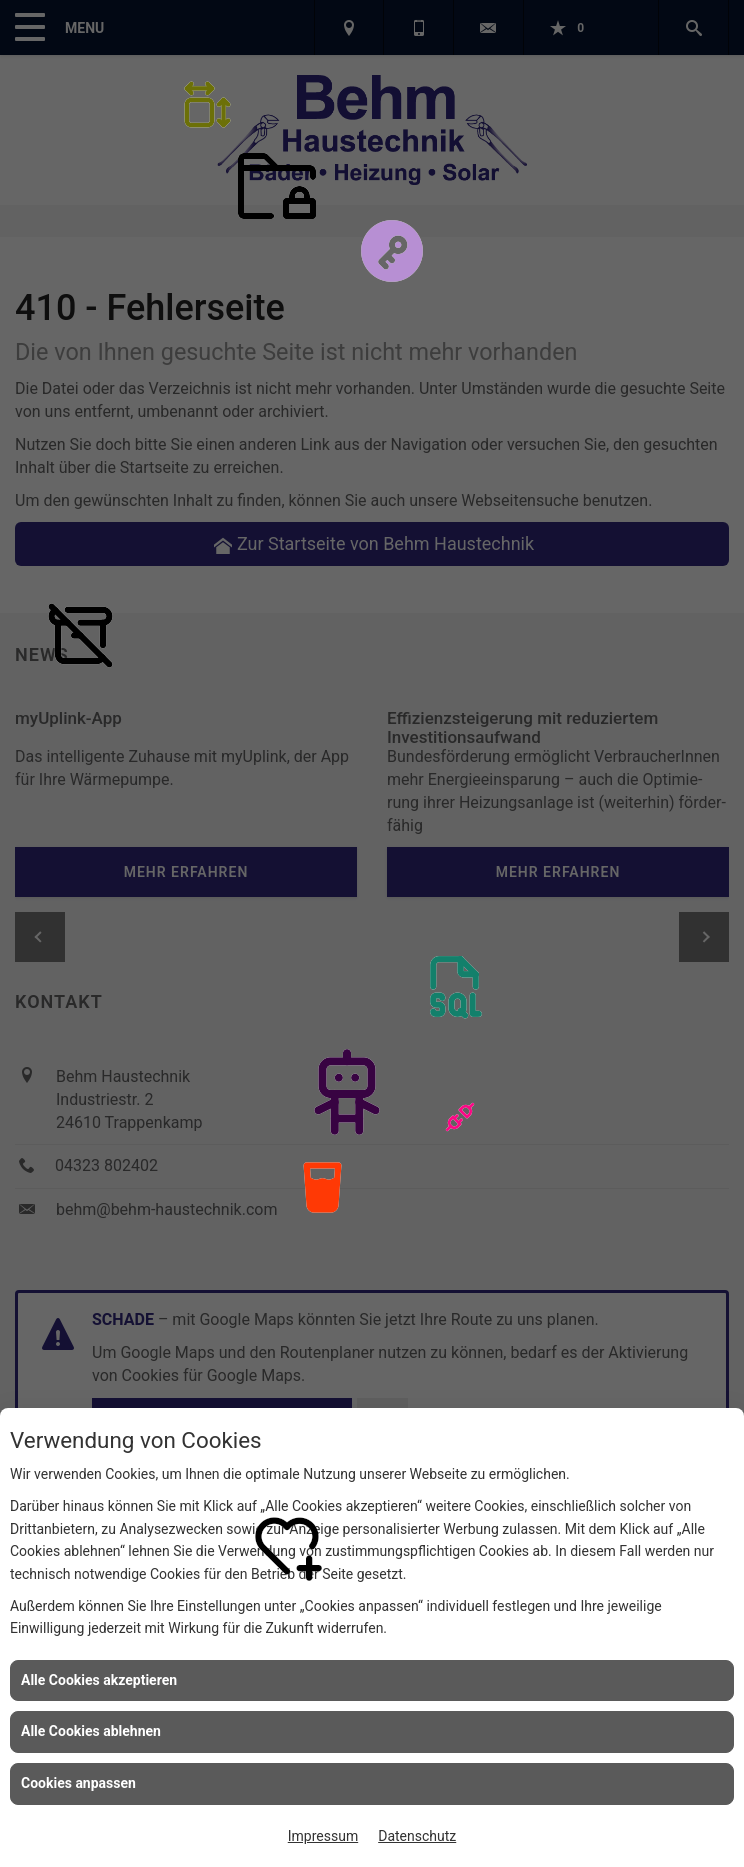  Describe the element at coordinates (392, 251) in the screenshot. I see `access security or authentication settings` at that location.